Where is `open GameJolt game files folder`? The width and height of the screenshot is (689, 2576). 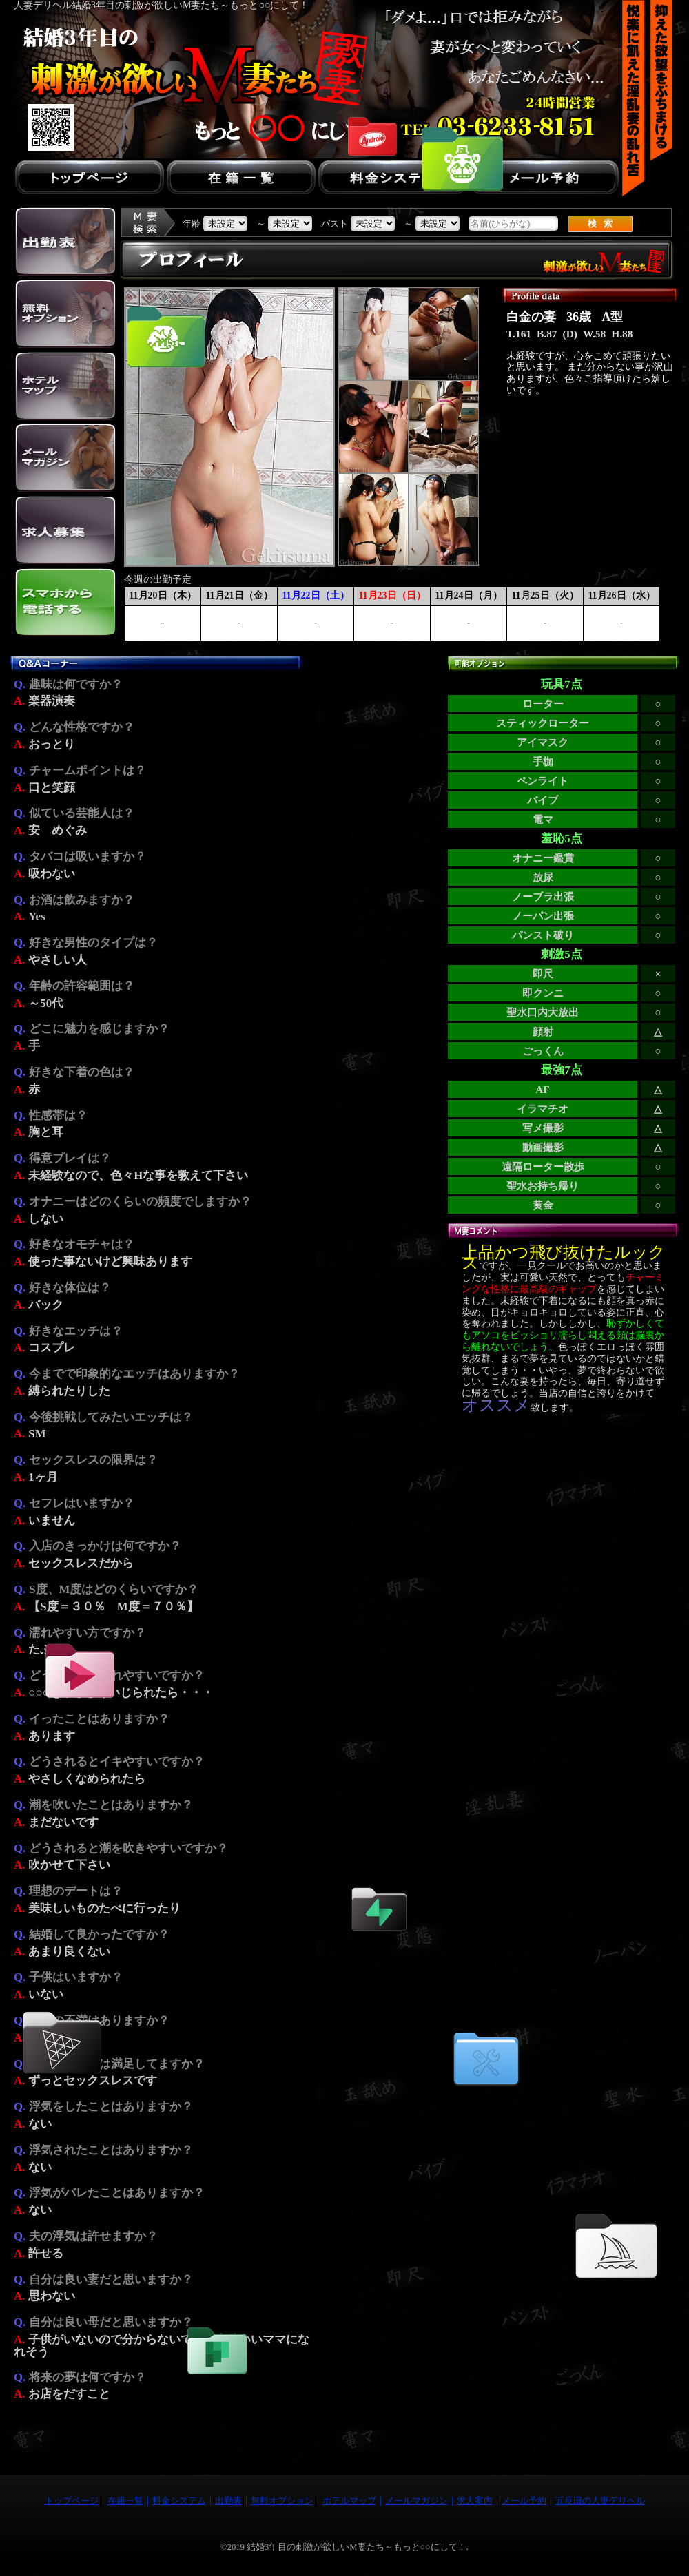 open GameJolt game files folder is located at coordinates (166, 339).